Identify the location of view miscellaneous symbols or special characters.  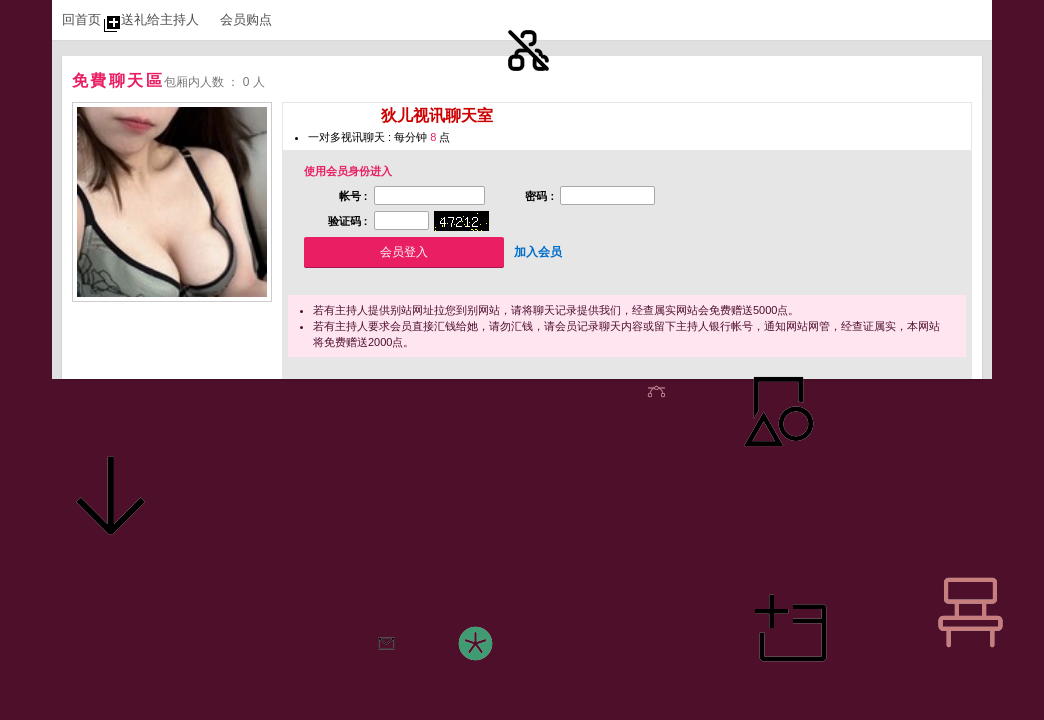
(778, 411).